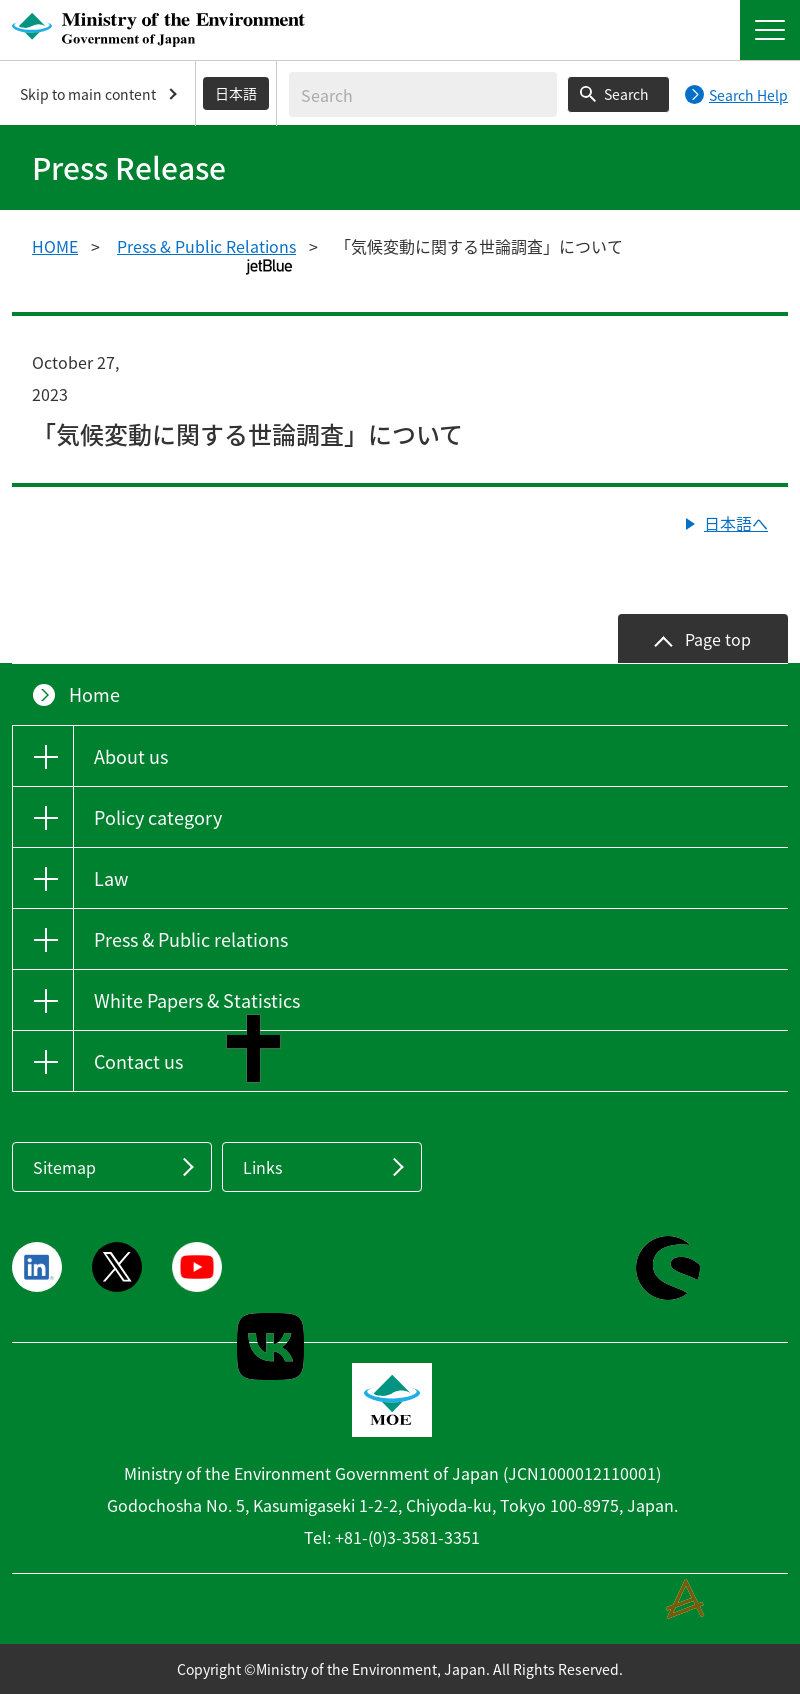 The height and width of the screenshot is (1694, 800). I want to click on Shopware e-commerce platform logo, so click(668, 1268).